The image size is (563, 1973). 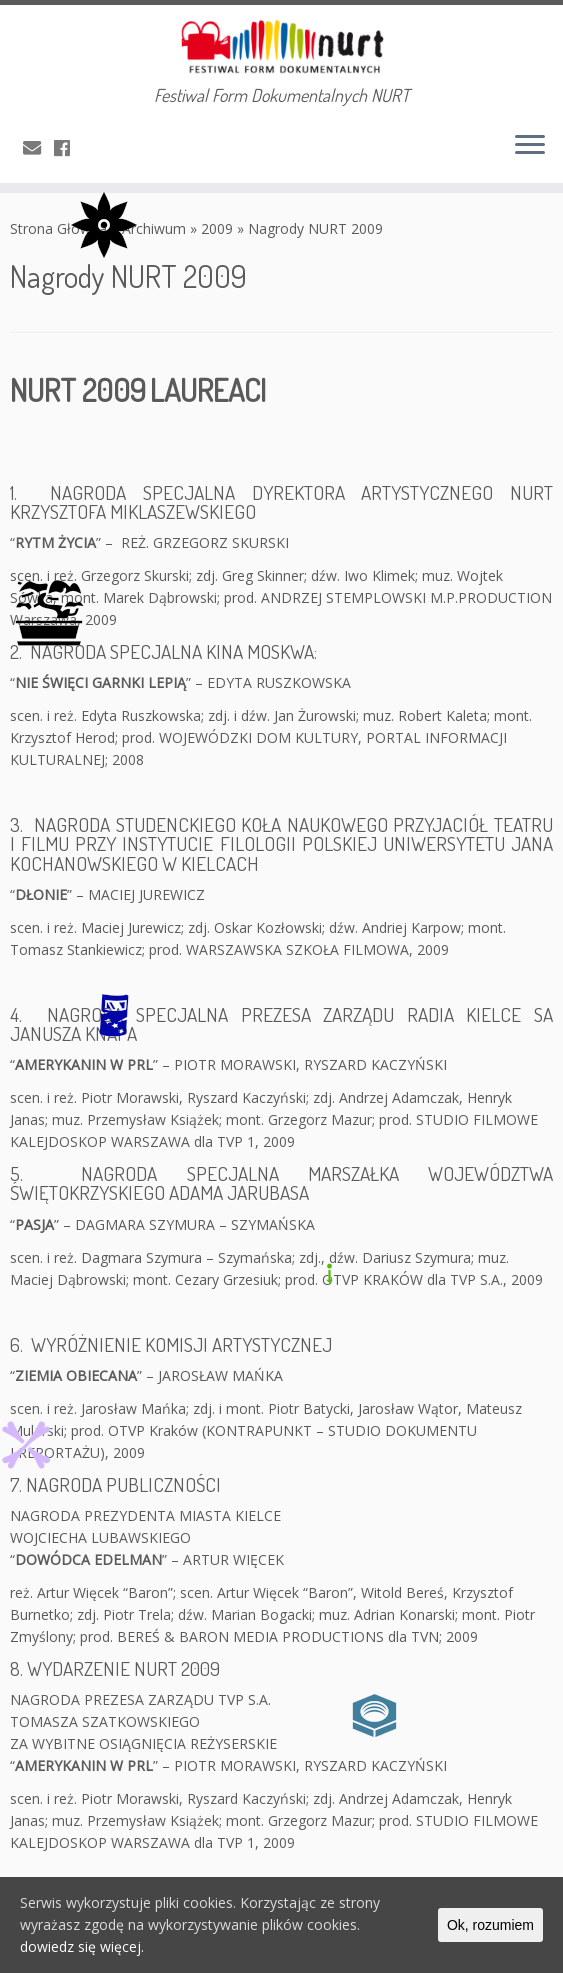 What do you see at coordinates (26, 1445) in the screenshot?
I see `indicates danger or deadly hazard in game` at bounding box center [26, 1445].